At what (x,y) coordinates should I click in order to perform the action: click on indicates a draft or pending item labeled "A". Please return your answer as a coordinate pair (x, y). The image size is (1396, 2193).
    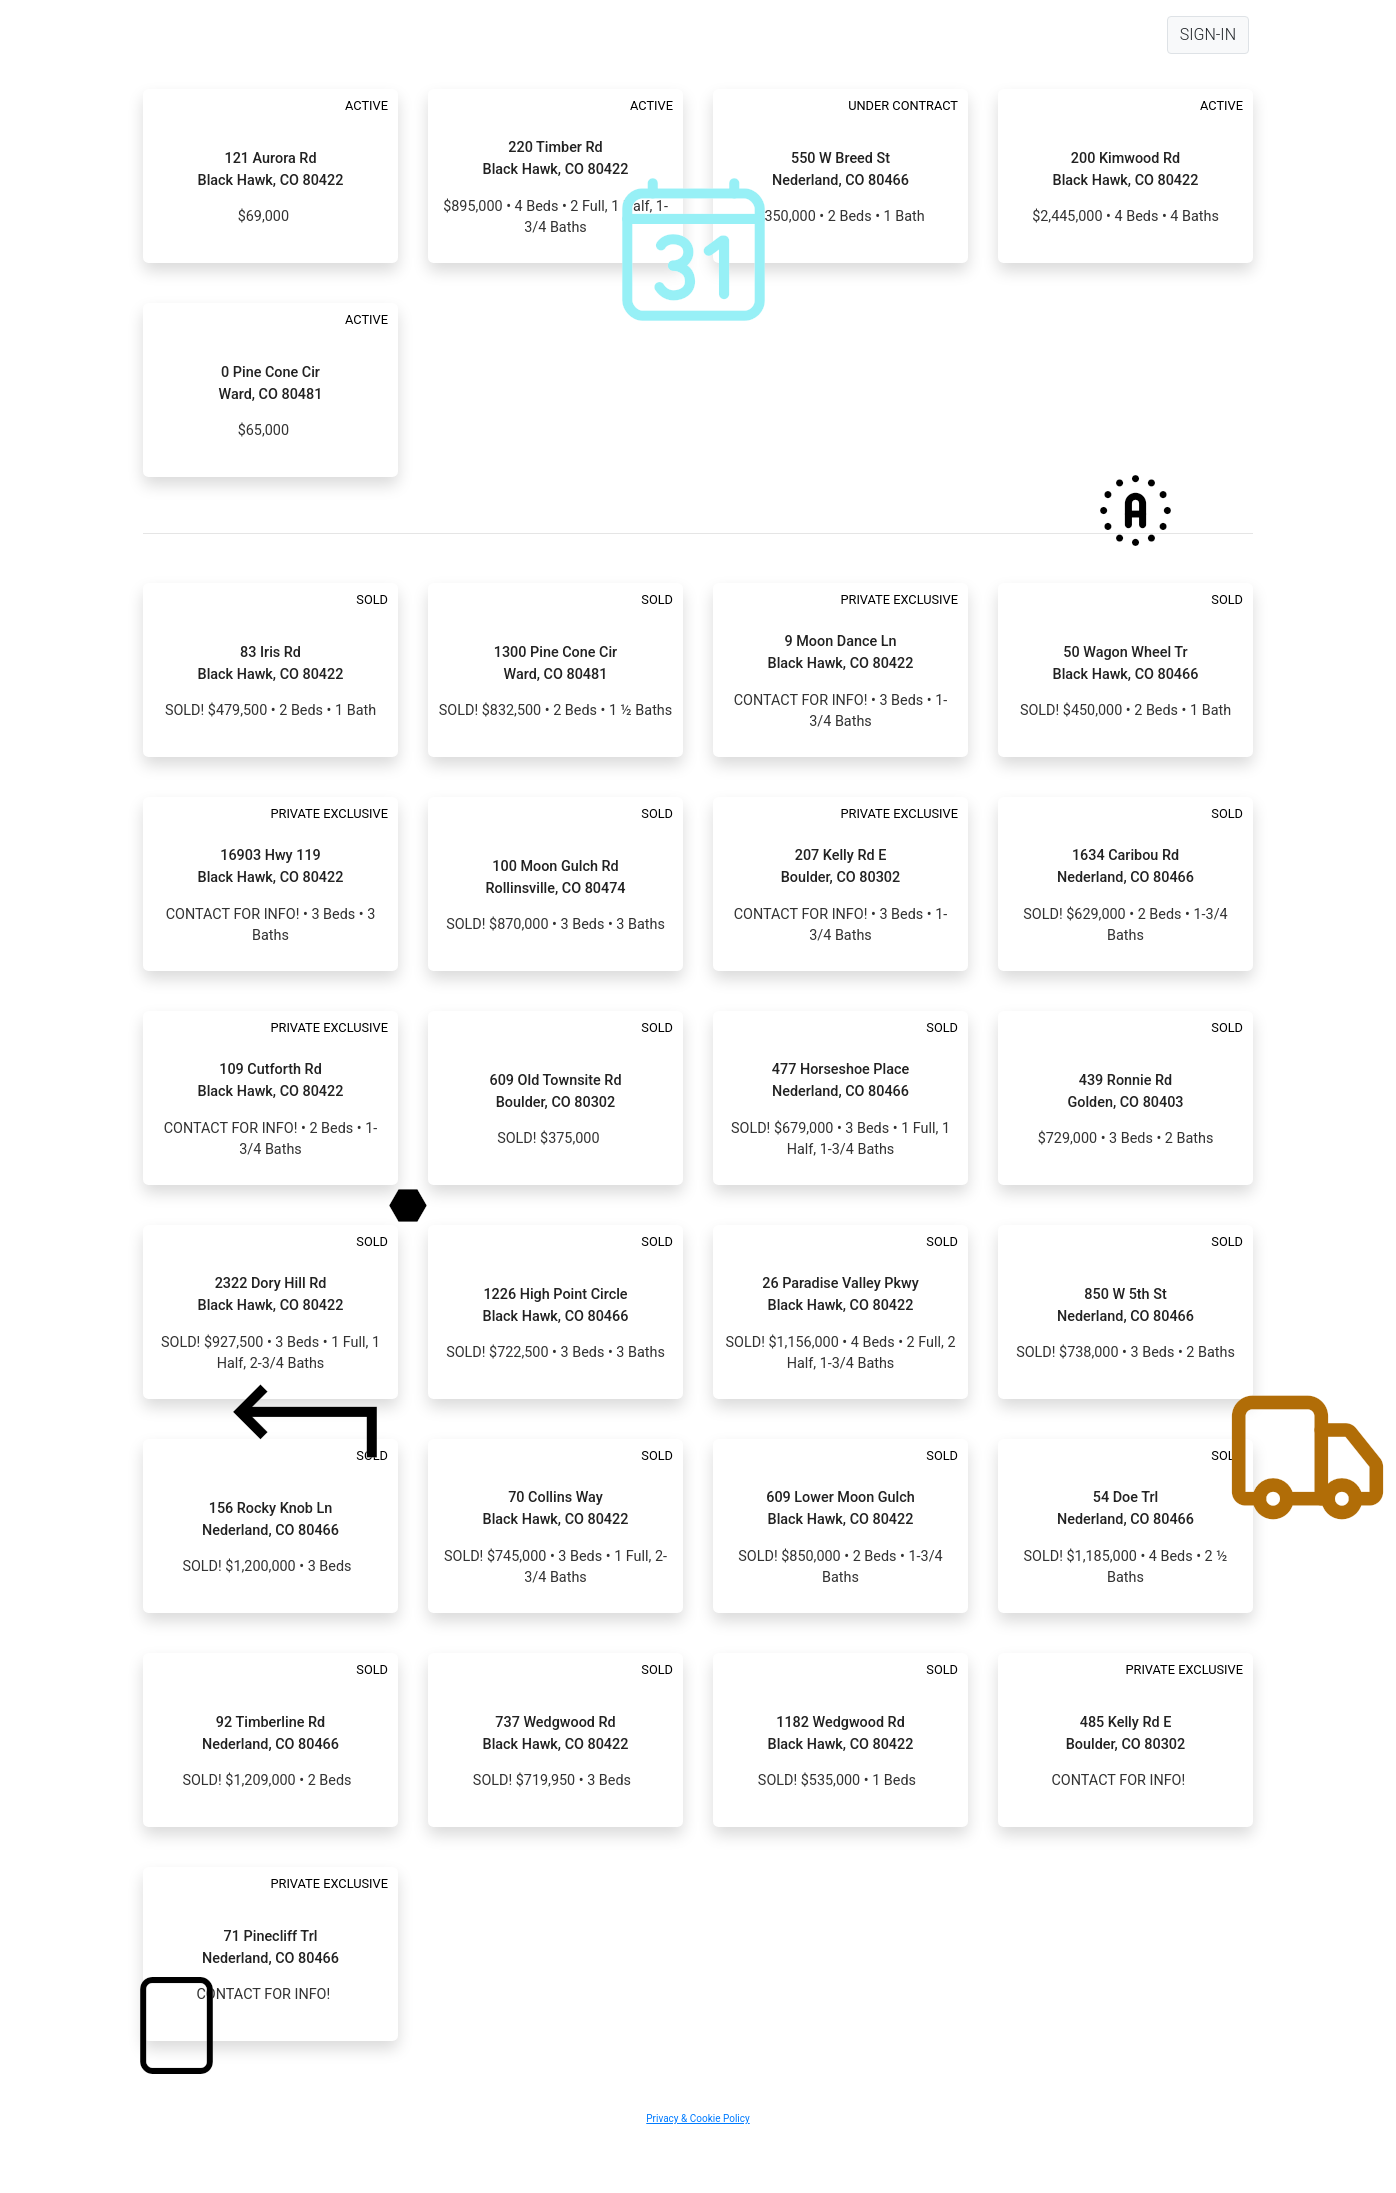
    Looking at the image, I should click on (1135, 510).